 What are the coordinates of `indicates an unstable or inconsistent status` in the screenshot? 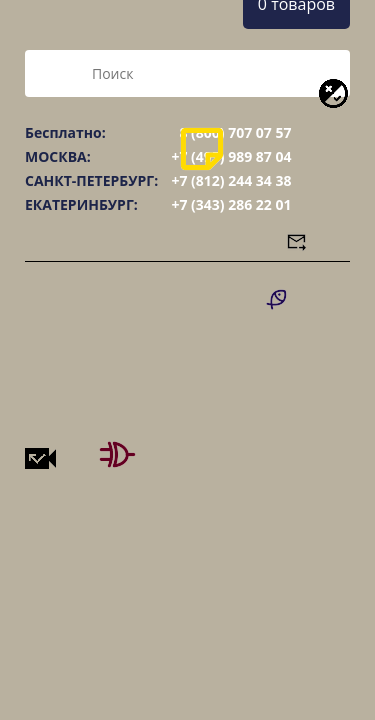 It's located at (333, 93).